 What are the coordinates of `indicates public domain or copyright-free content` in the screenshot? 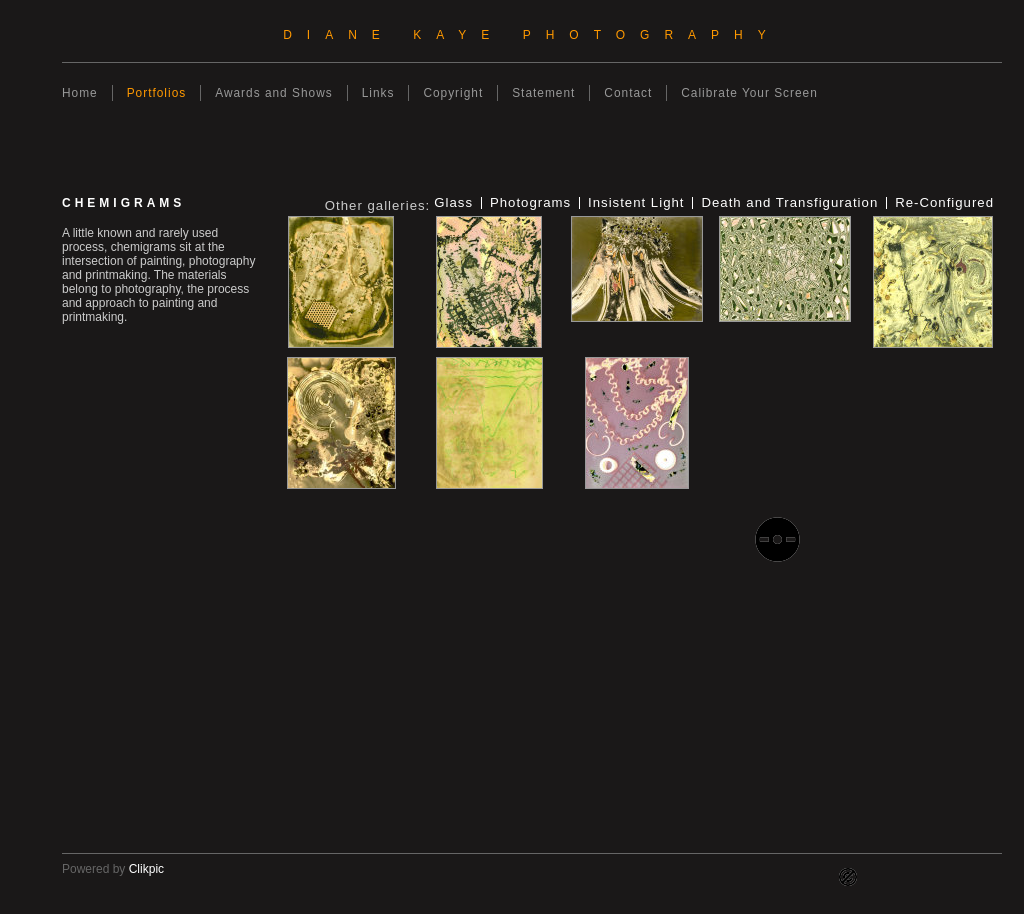 It's located at (848, 877).